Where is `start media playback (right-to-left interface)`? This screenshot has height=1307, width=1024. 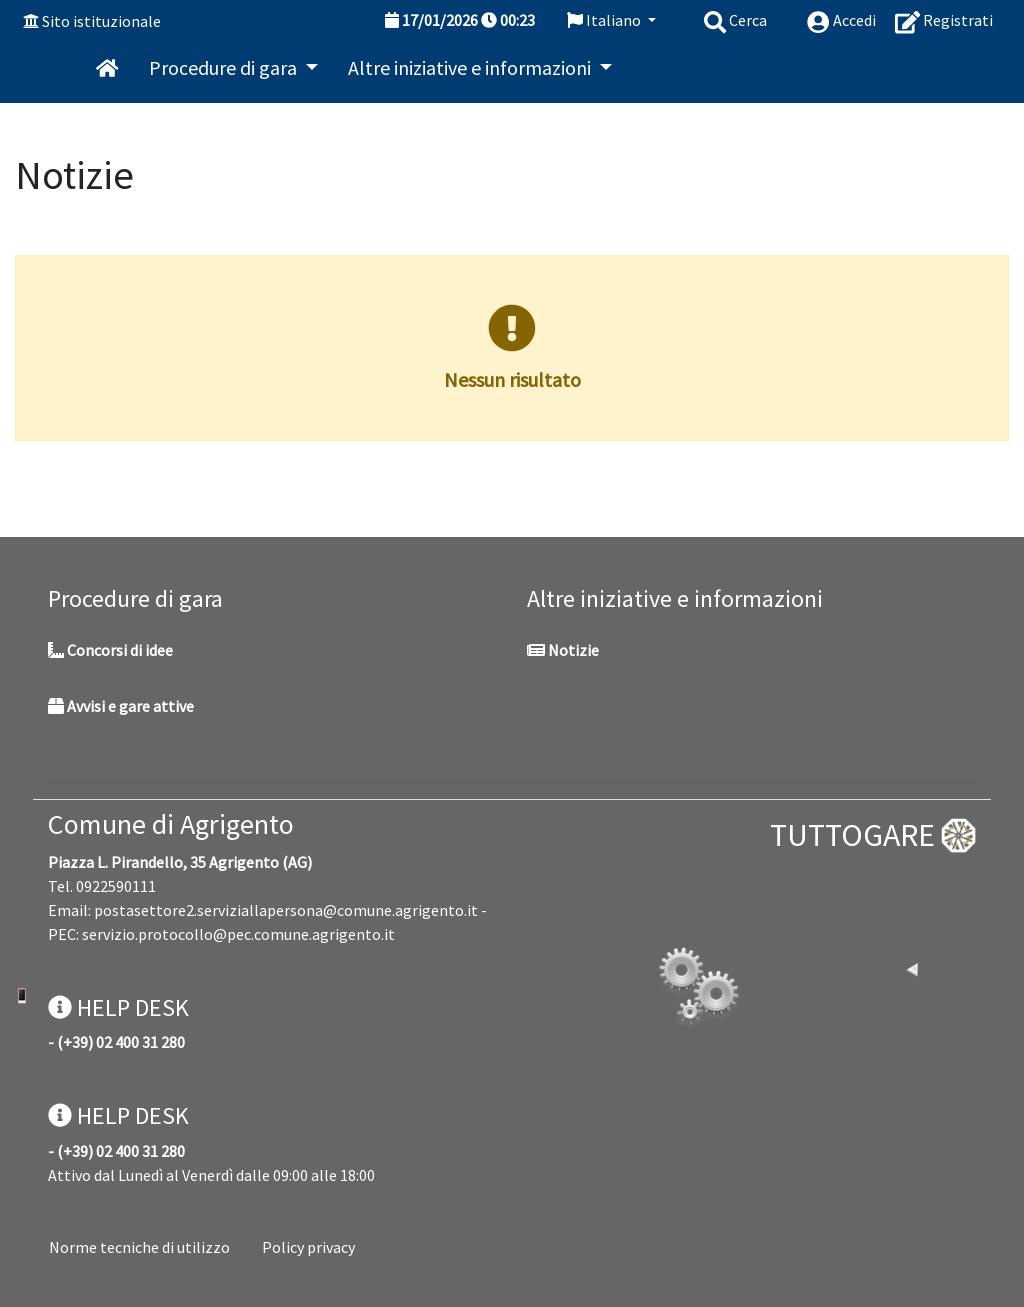 start media playback (right-to-left interface) is located at coordinates (912, 969).